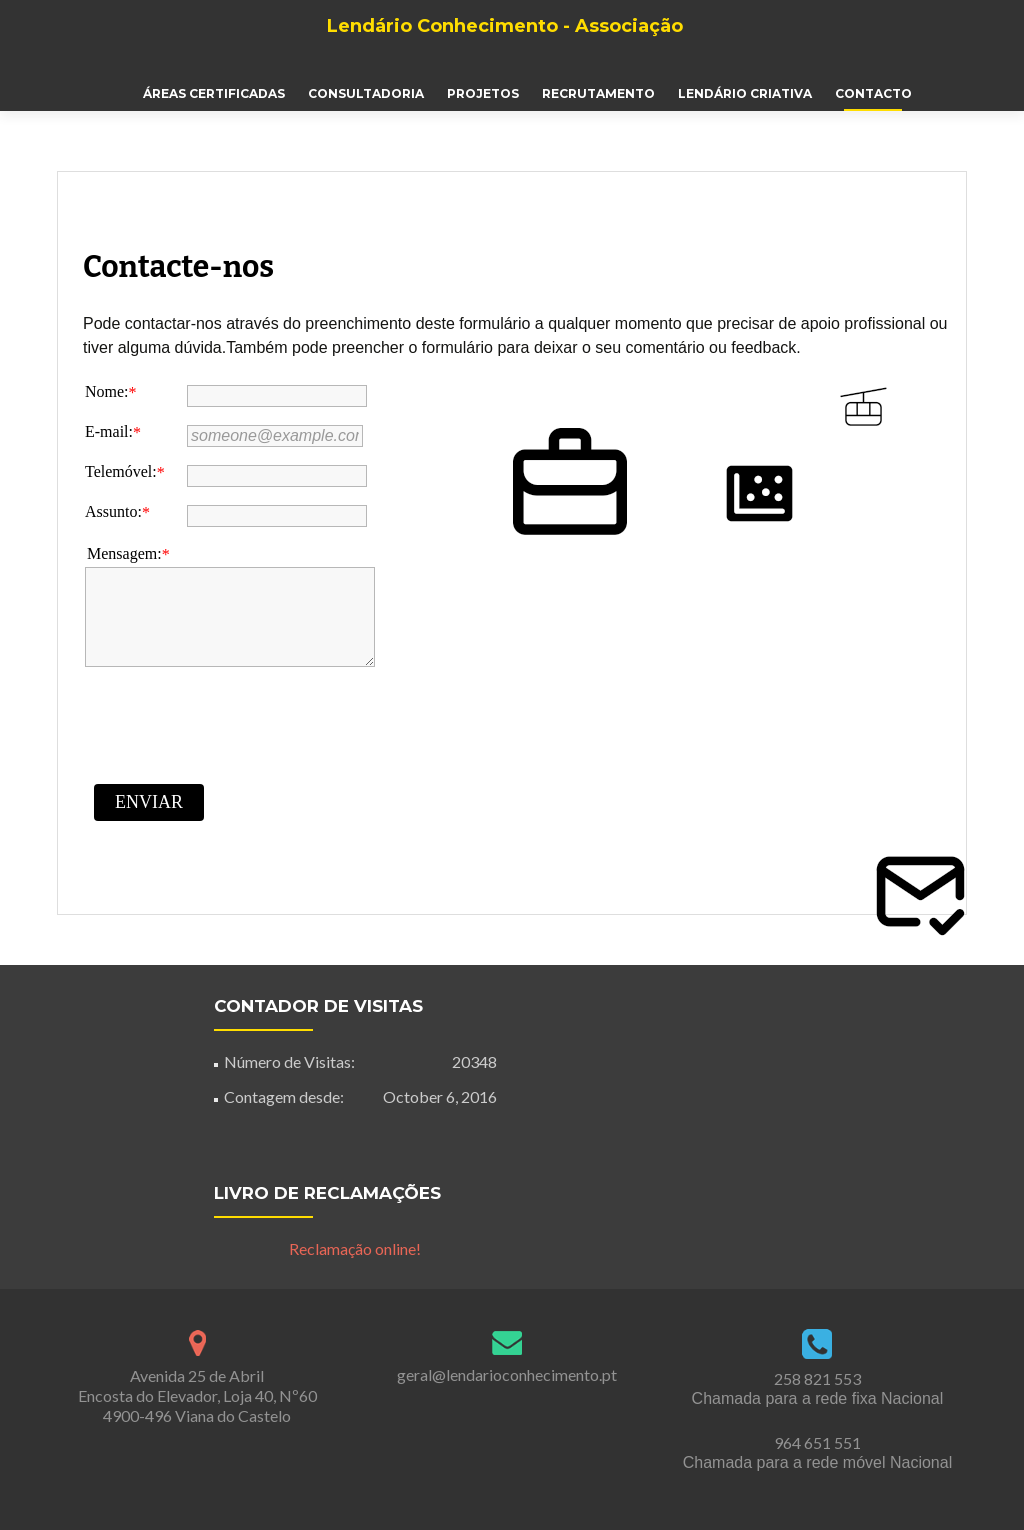 The height and width of the screenshot is (1530, 1024). Describe the element at coordinates (759, 493) in the screenshot. I see `view scatter plot data visualization` at that location.